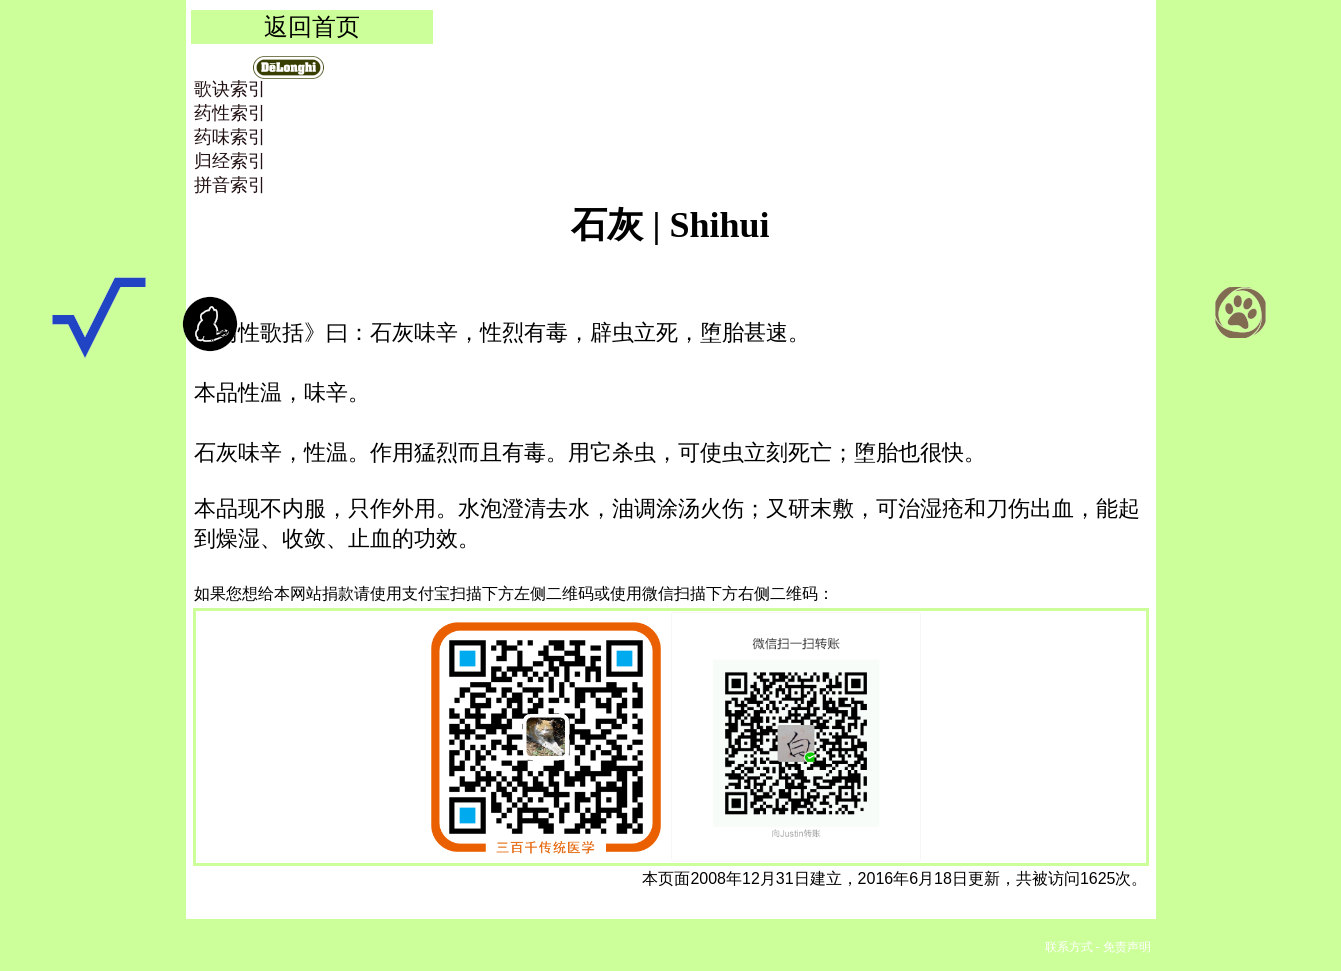 The height and width of the screenshot is (971, 1341). What do you see at coordinates (210, 324) in the screenshot?
I see `yarn package manager logo` at bounding box center [210, 324].